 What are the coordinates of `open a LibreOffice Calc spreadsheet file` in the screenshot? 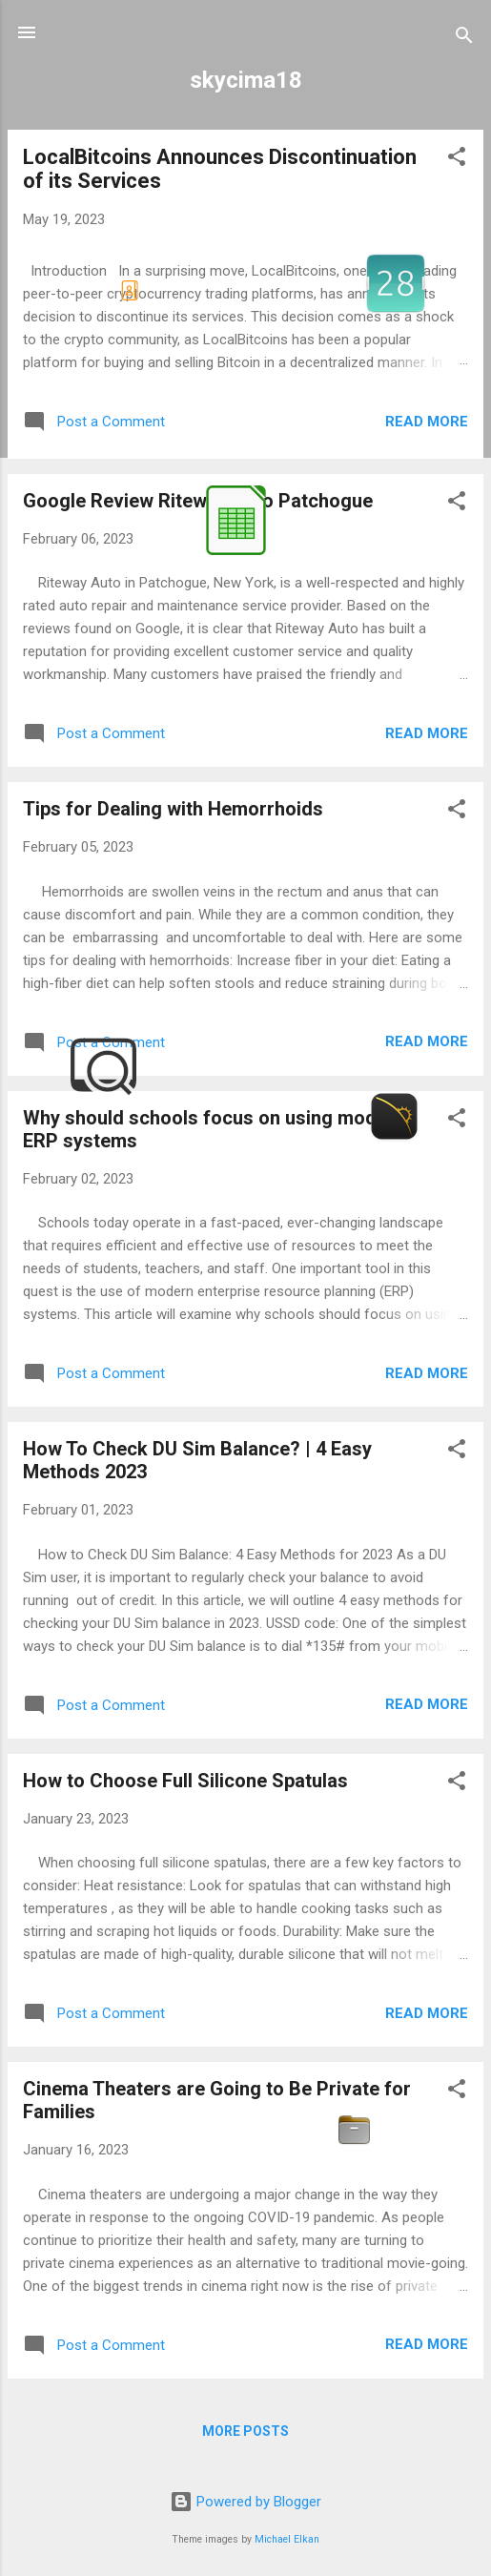 It's located at (235, 520).